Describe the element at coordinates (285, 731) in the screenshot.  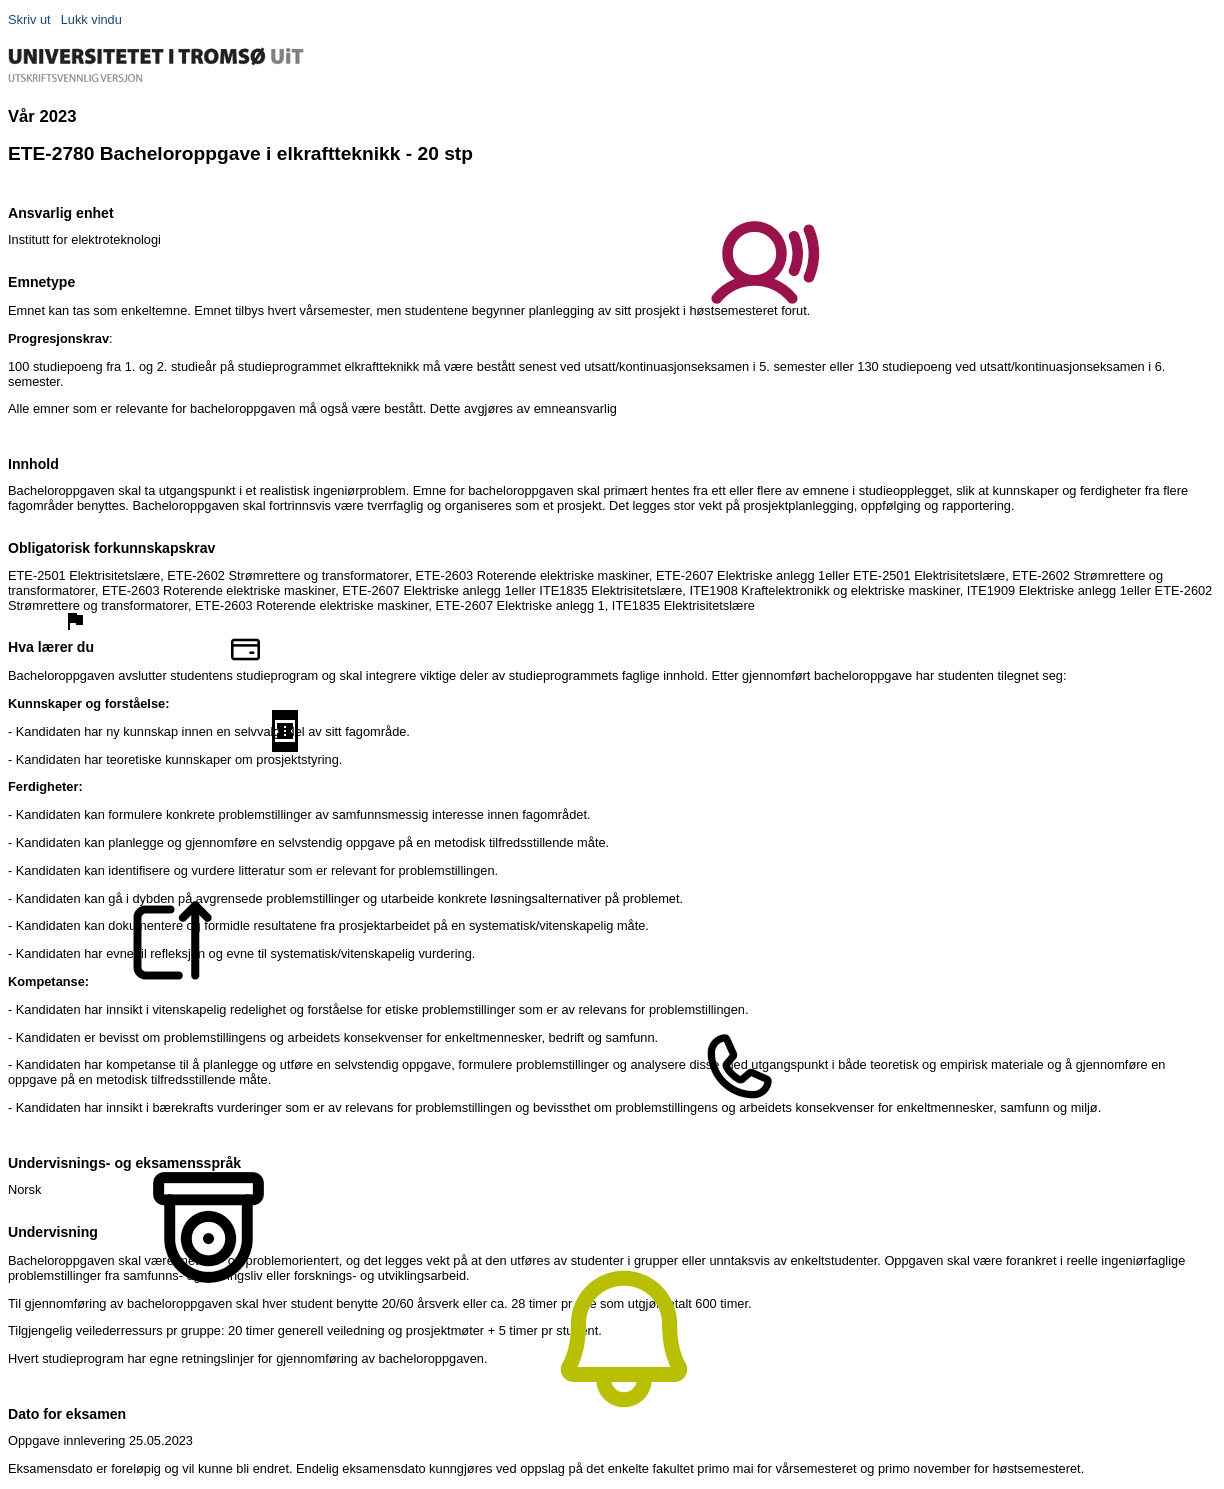
I see `book an appointment or reservation online` at that location.